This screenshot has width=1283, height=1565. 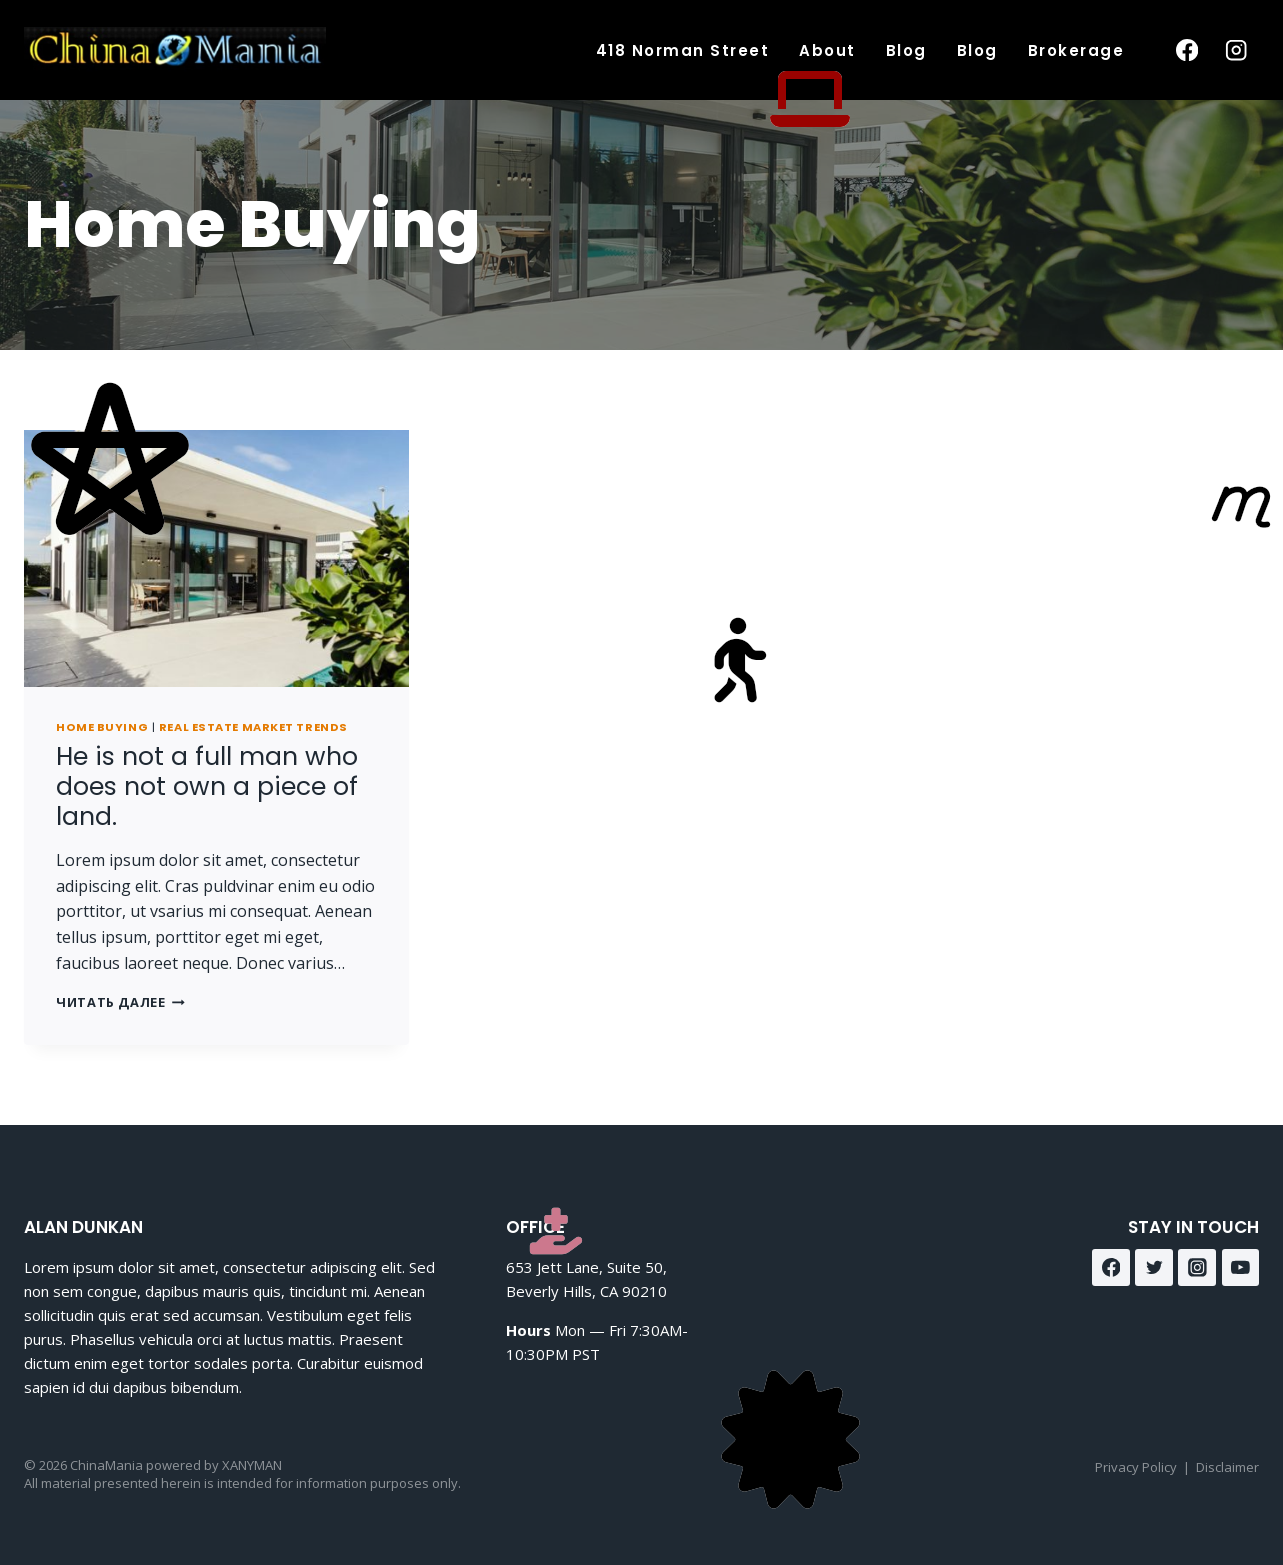 What do you see at coordinates (110, 467) in the screenshot?
I see `select occult or mystical theme` at bounding box center [110, 467].